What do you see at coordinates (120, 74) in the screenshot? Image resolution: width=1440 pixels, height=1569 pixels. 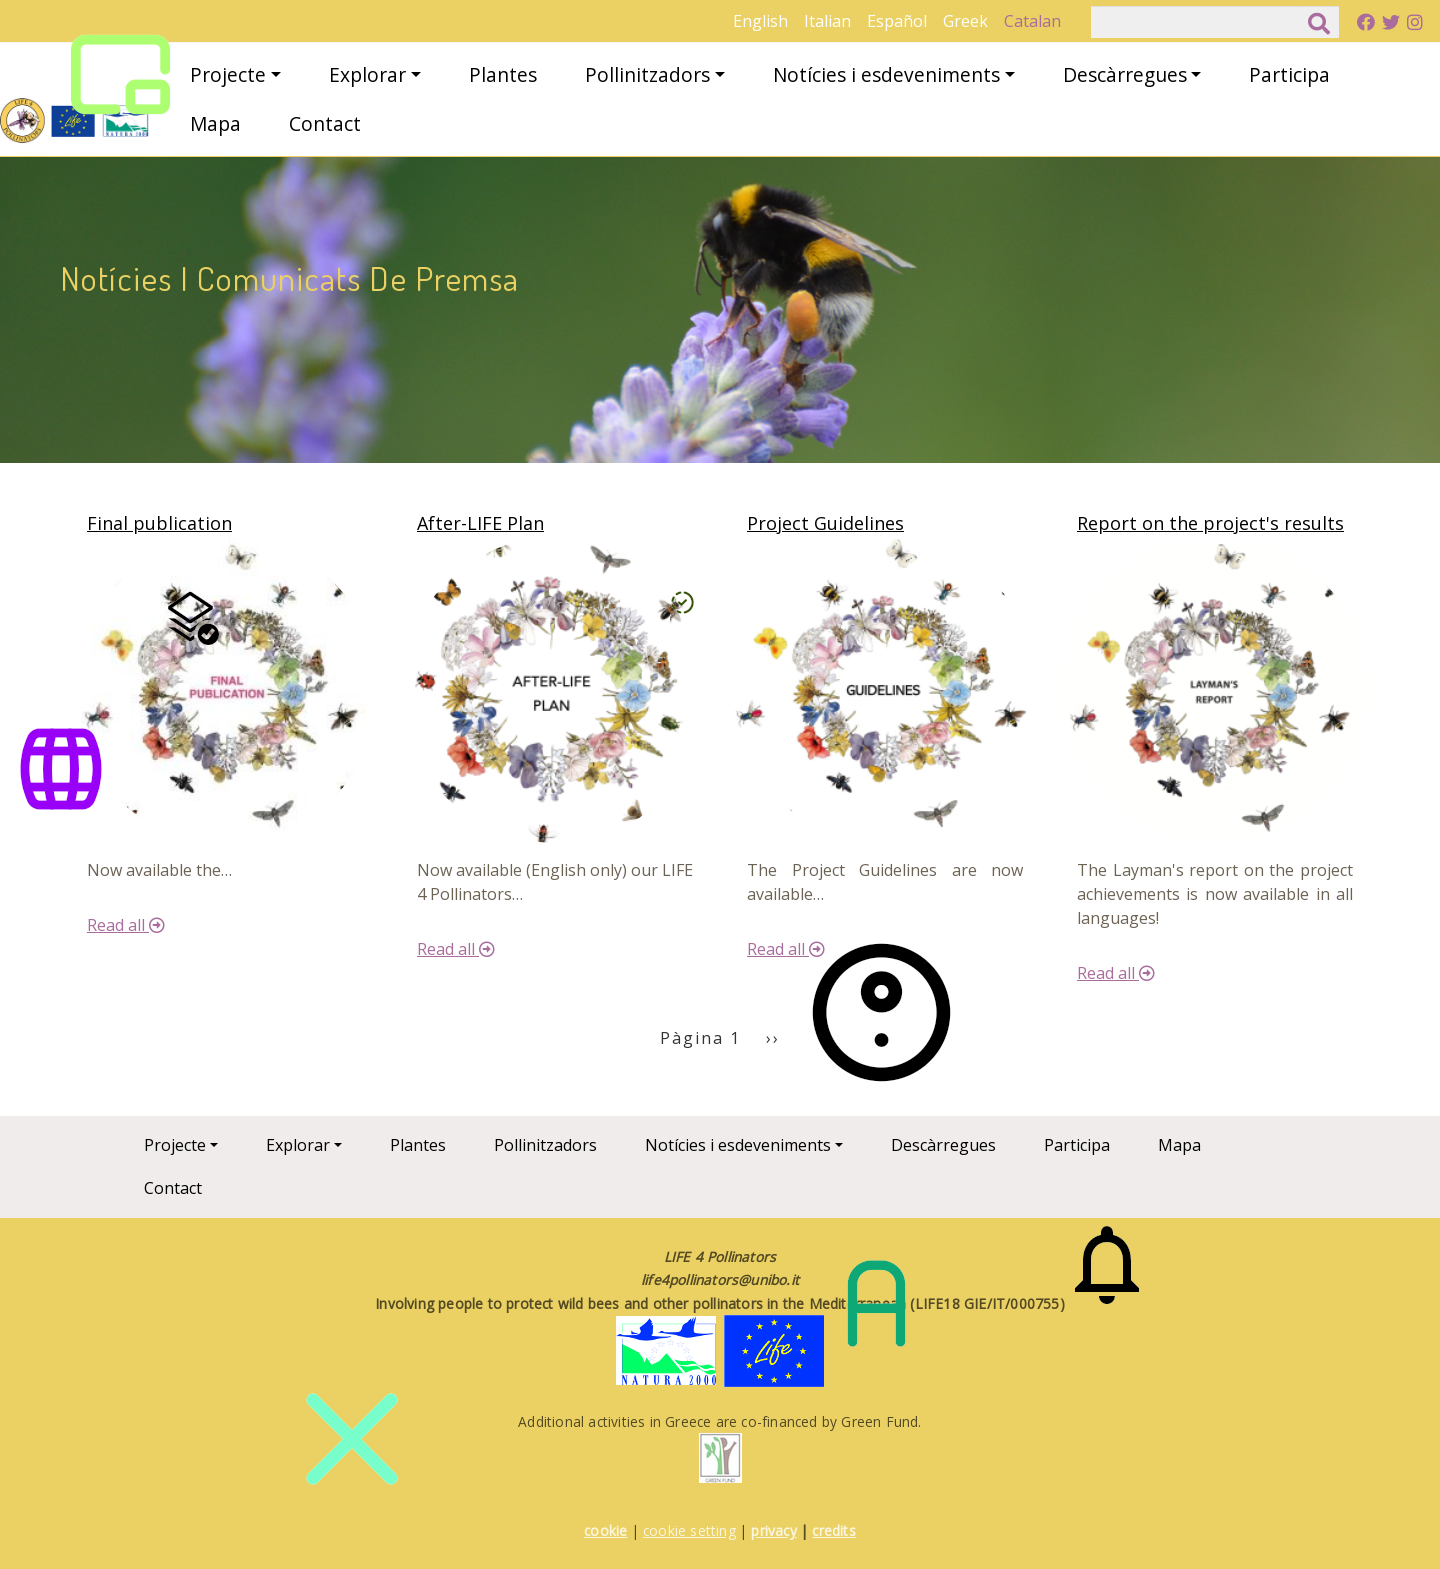 I see `enable picture-in-picture mode` at bounding box center [120, 74].